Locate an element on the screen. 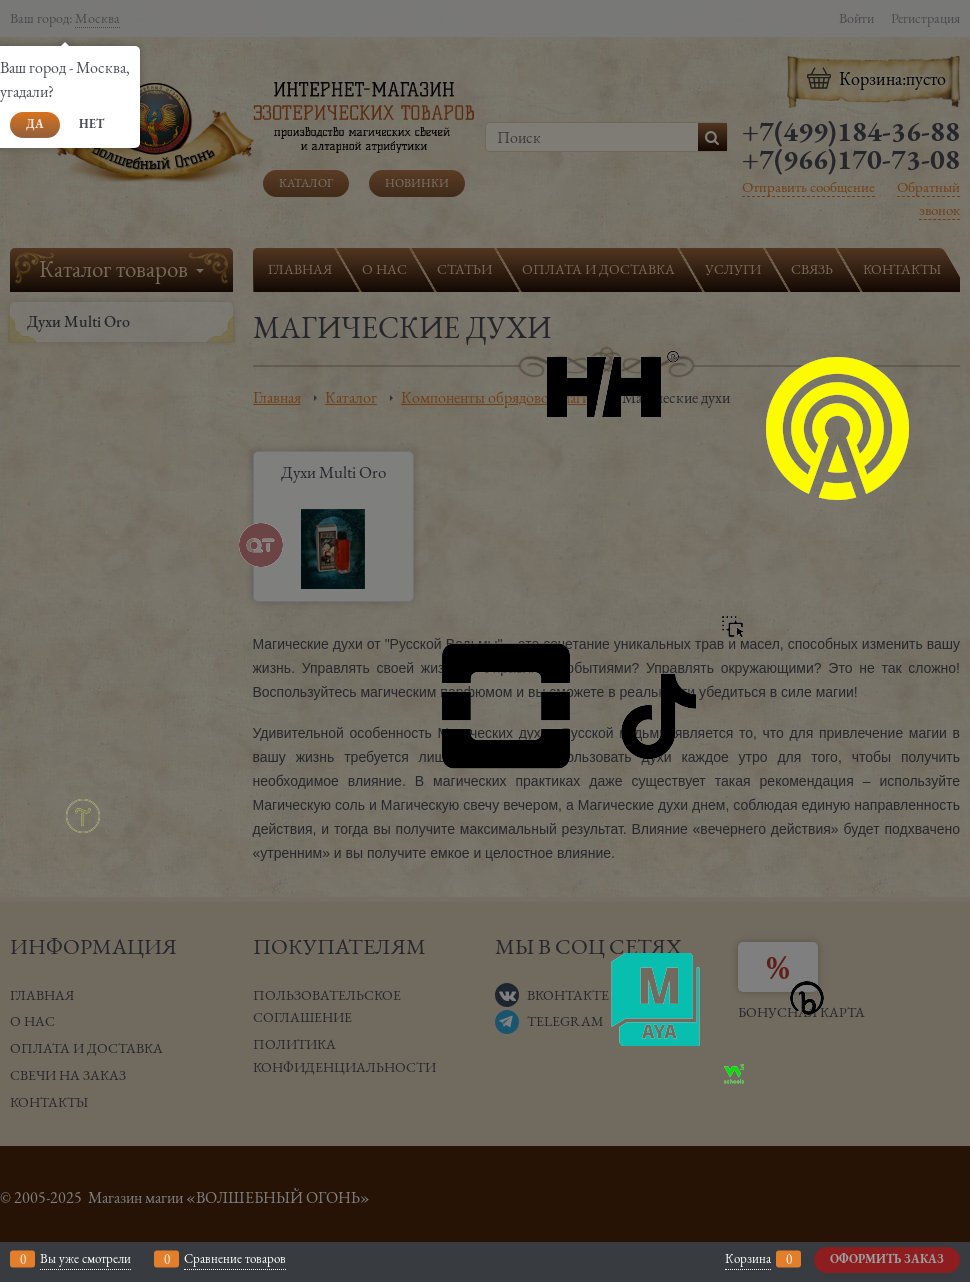  open tiktok app is located at coordinates (658, 716).